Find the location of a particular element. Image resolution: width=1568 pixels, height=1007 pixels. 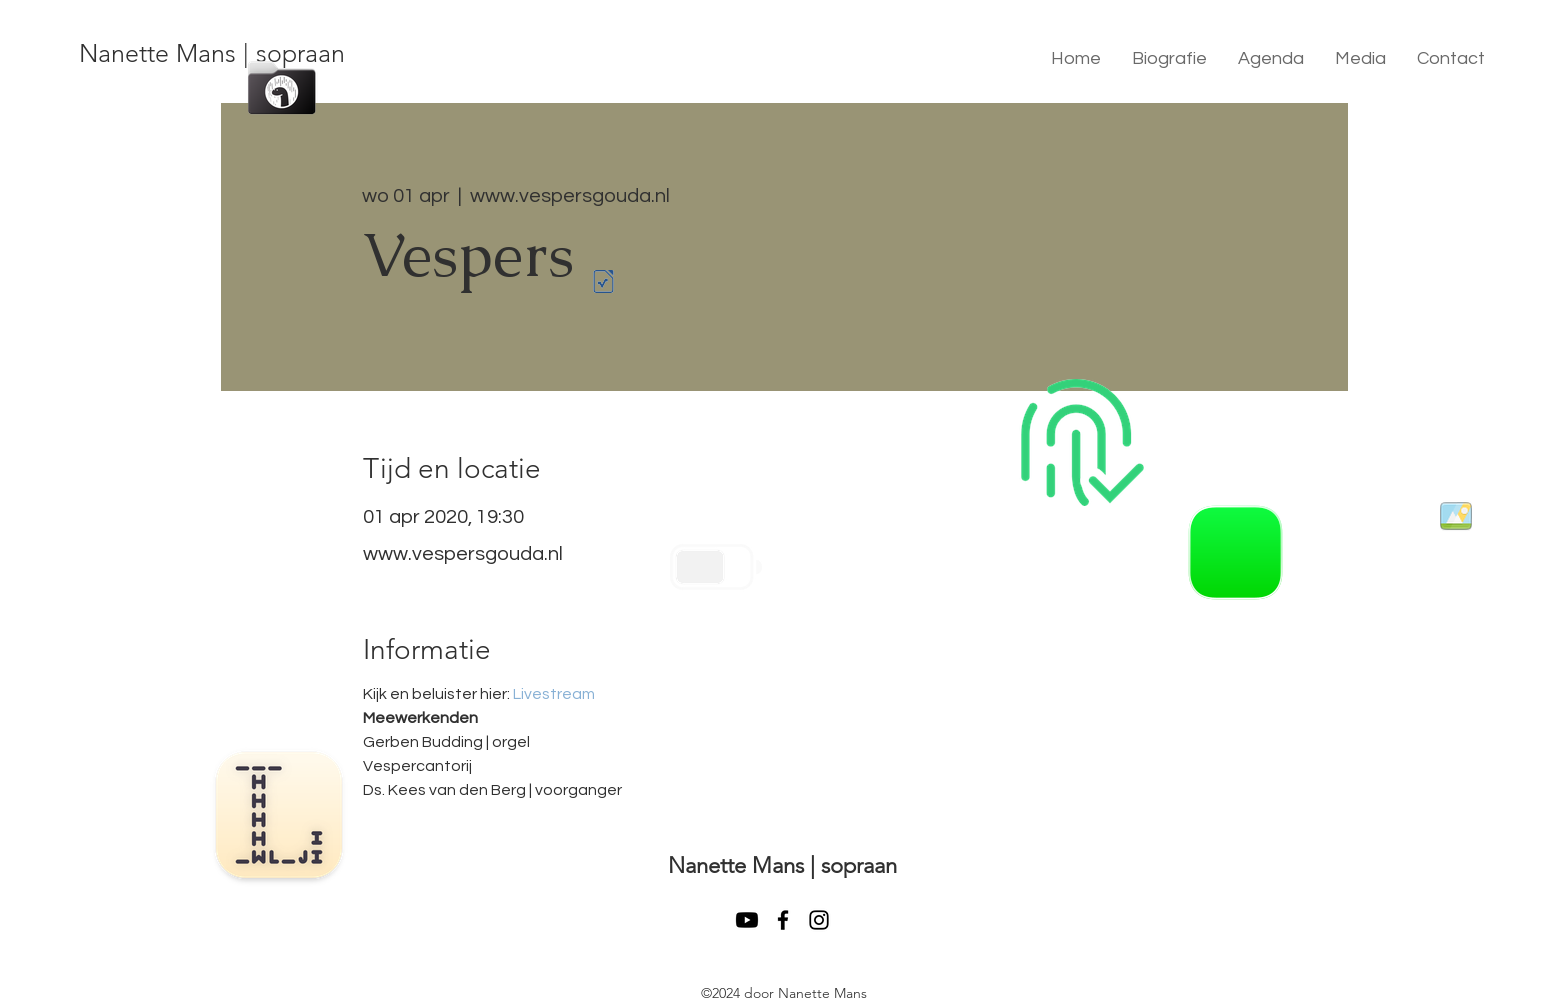

indicates battery level at 60% charge is located at coordinates (716, 567).